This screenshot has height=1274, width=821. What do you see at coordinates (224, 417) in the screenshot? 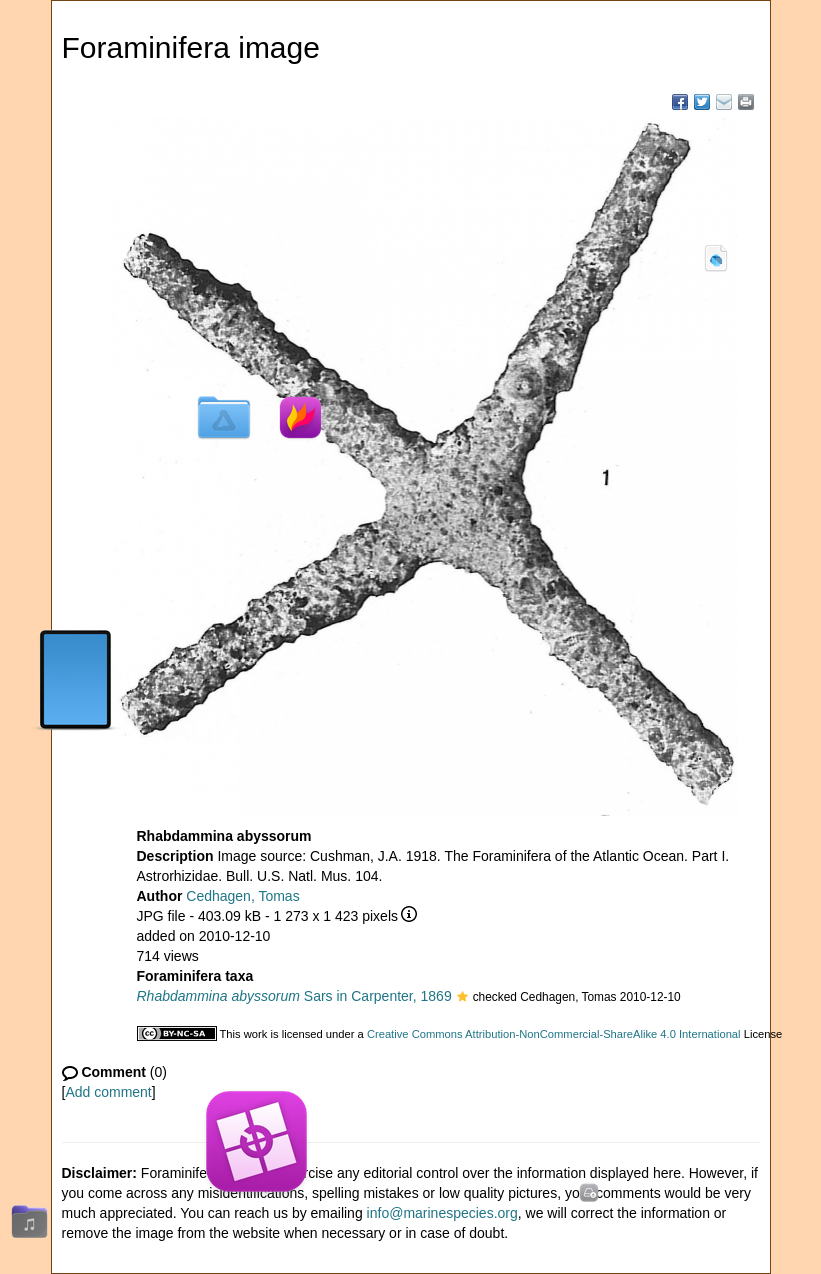
I see `open Affinity app files folder` at bounding box center [224, 417].